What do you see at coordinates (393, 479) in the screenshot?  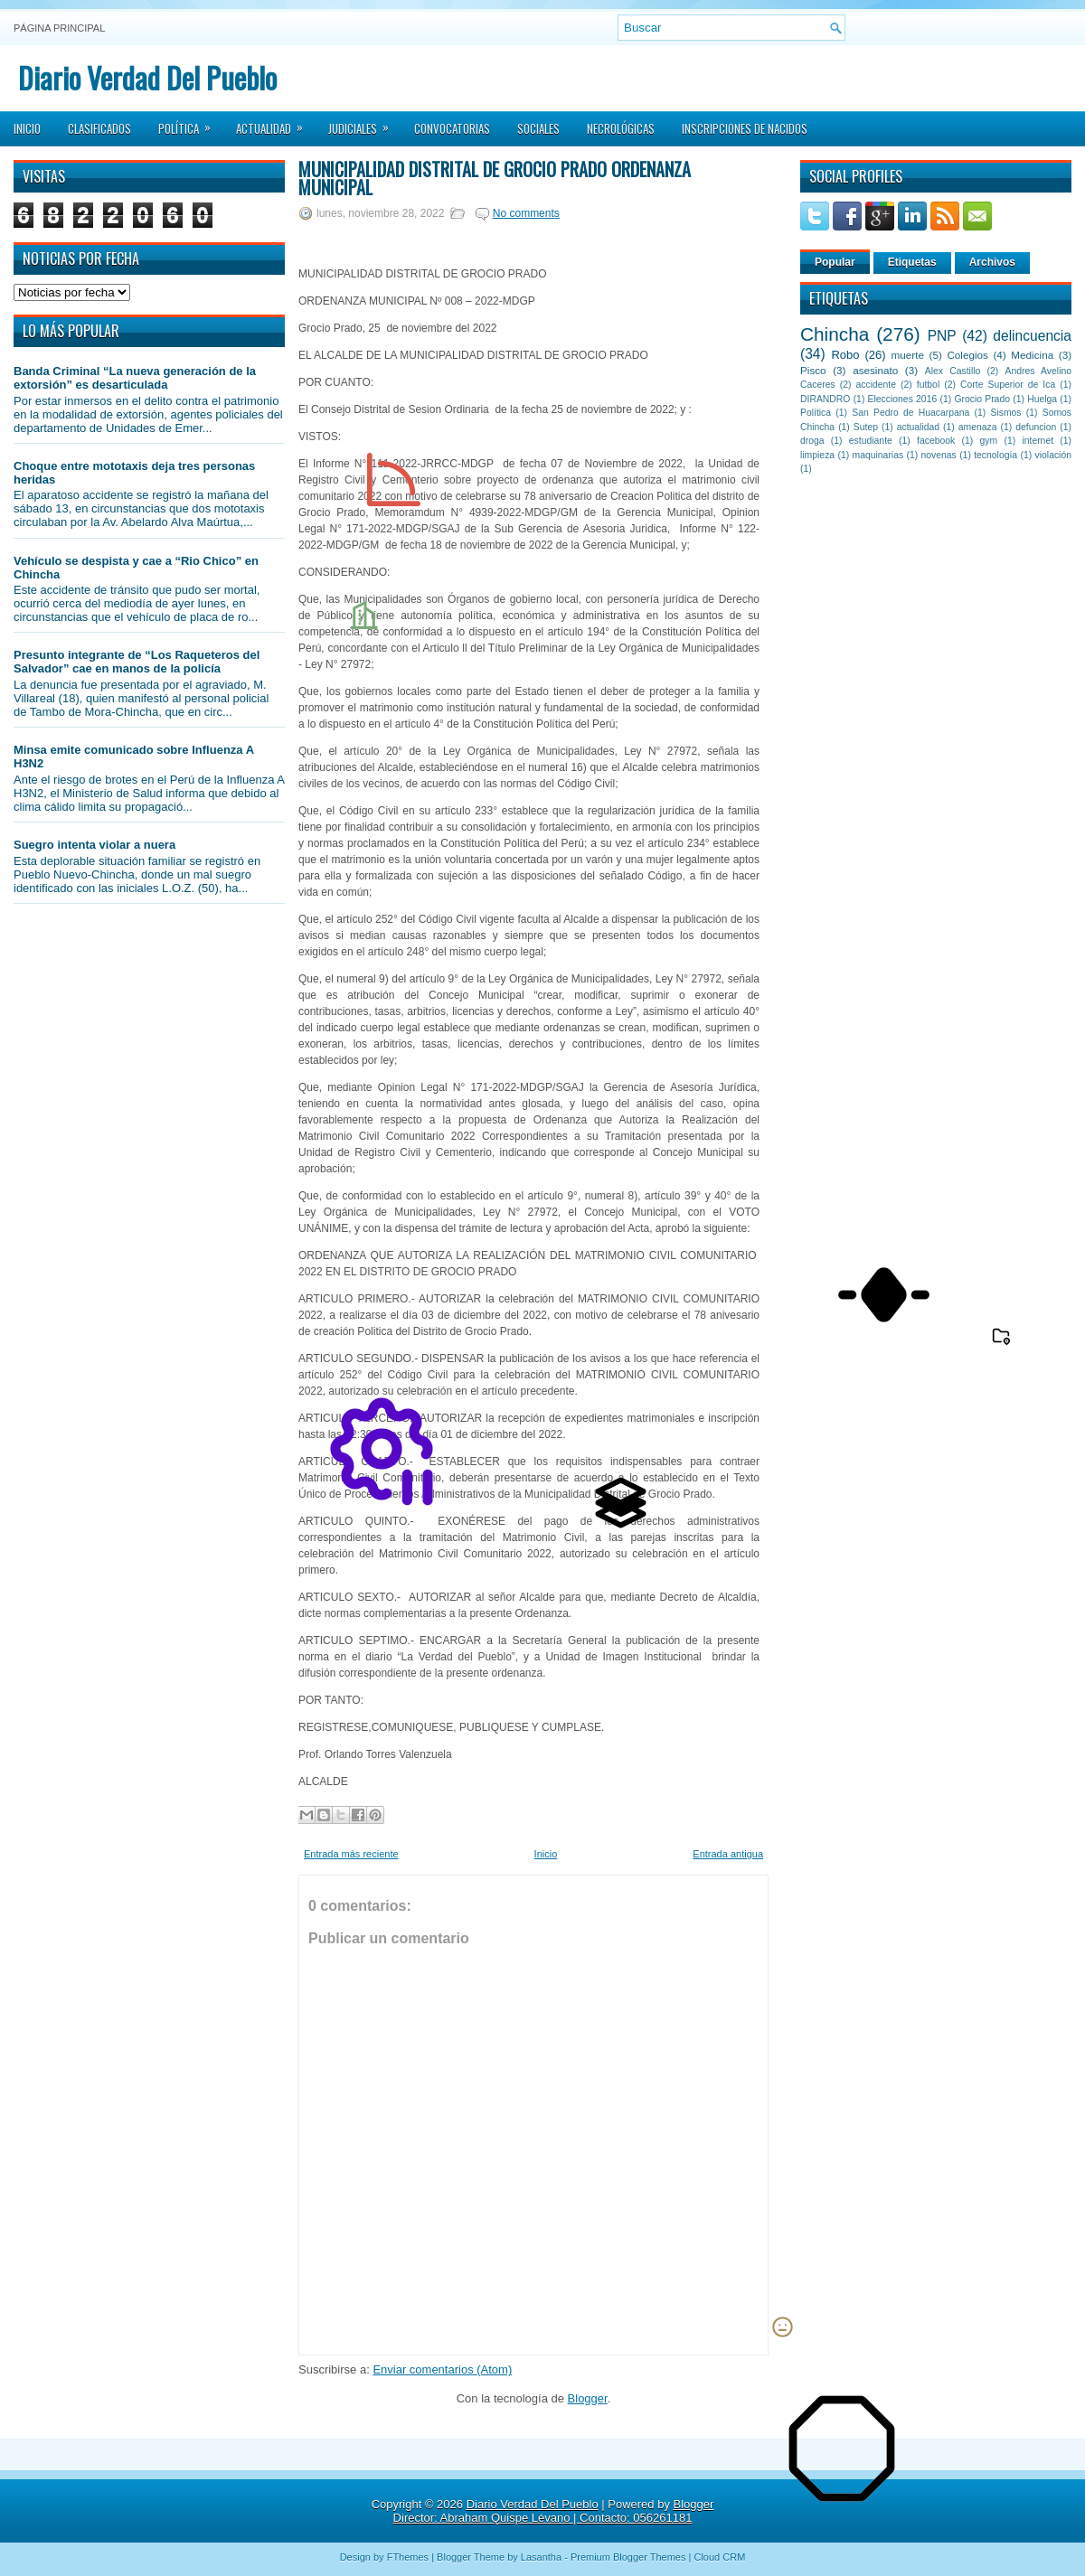 I see `view production possibility frontier chart` at bounding box center [393, 479].